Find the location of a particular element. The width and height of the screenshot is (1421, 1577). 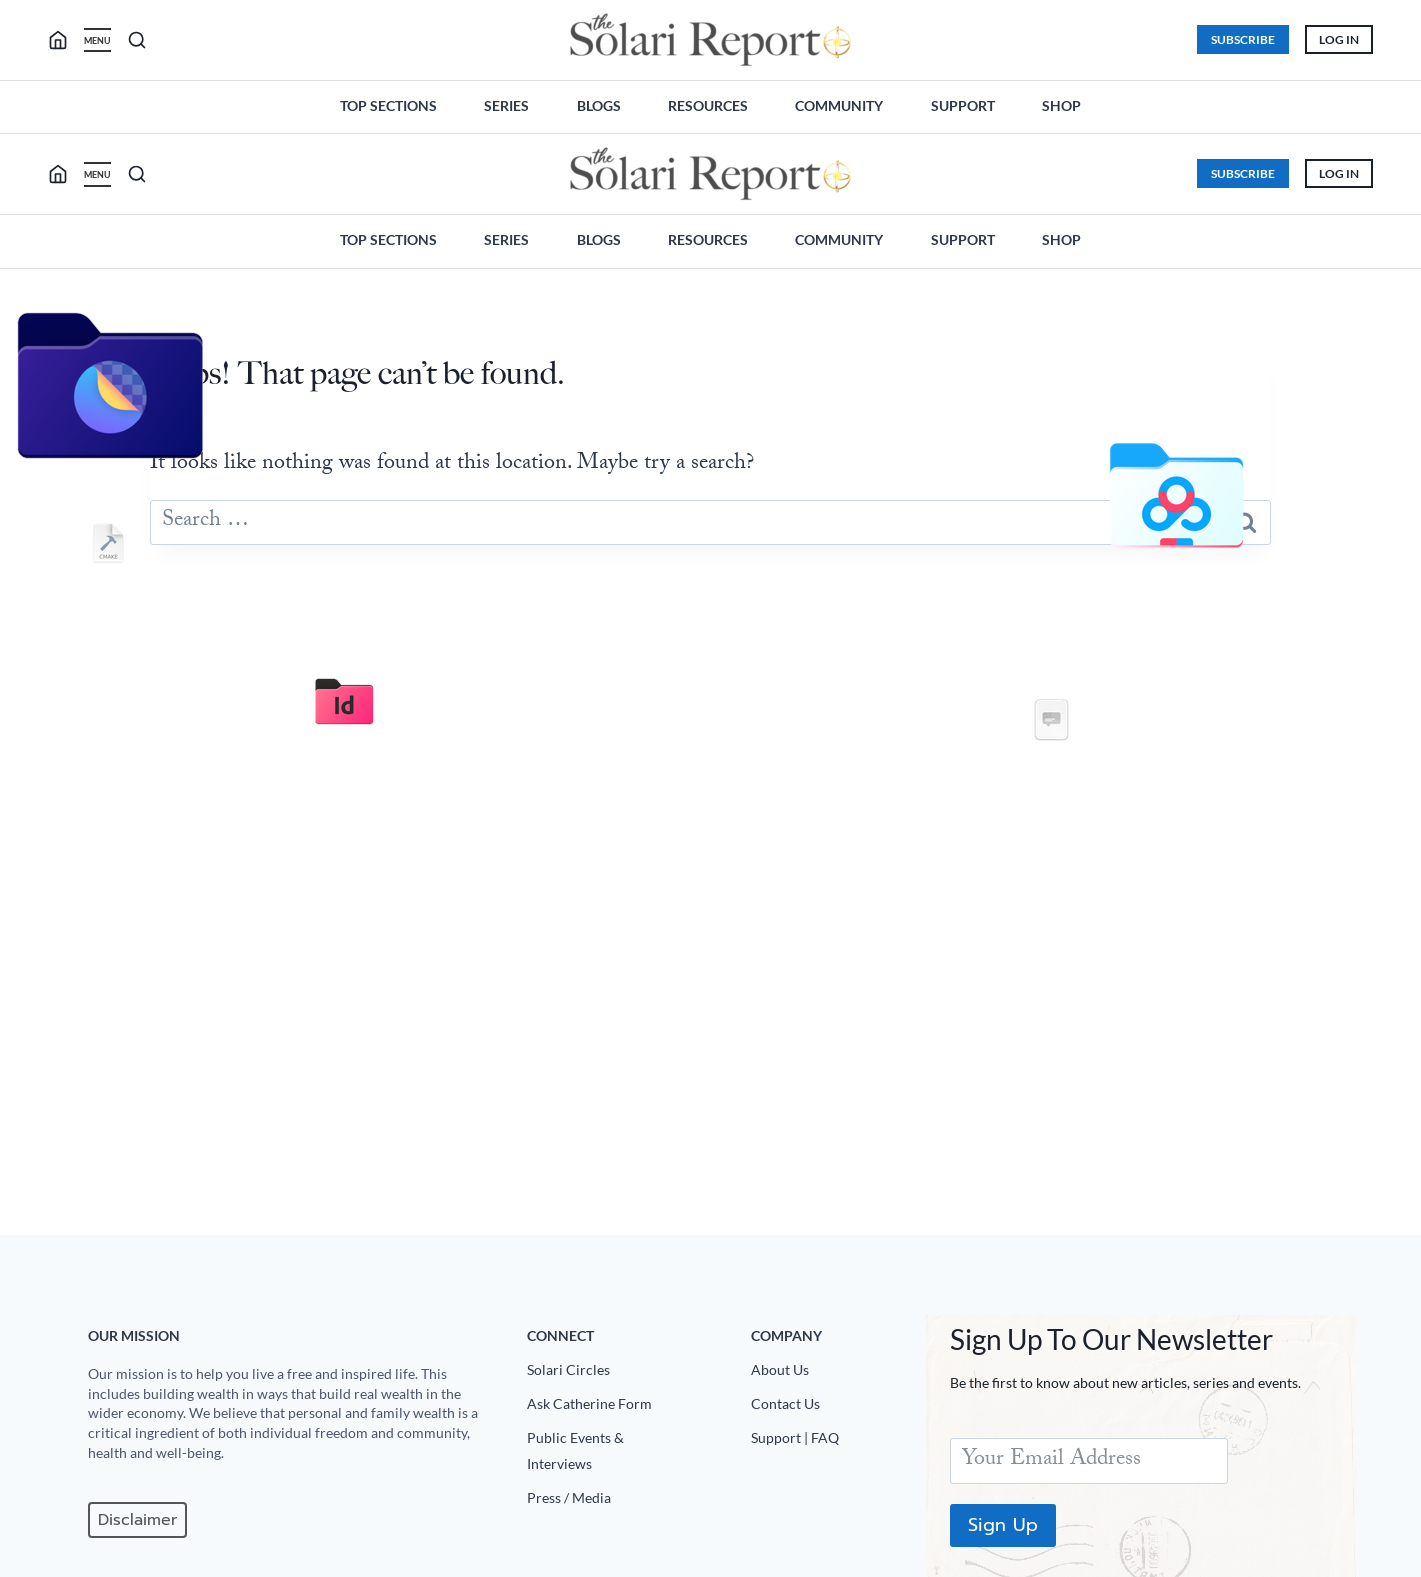

a cmake configuration file is located at coordinates (108, 543).